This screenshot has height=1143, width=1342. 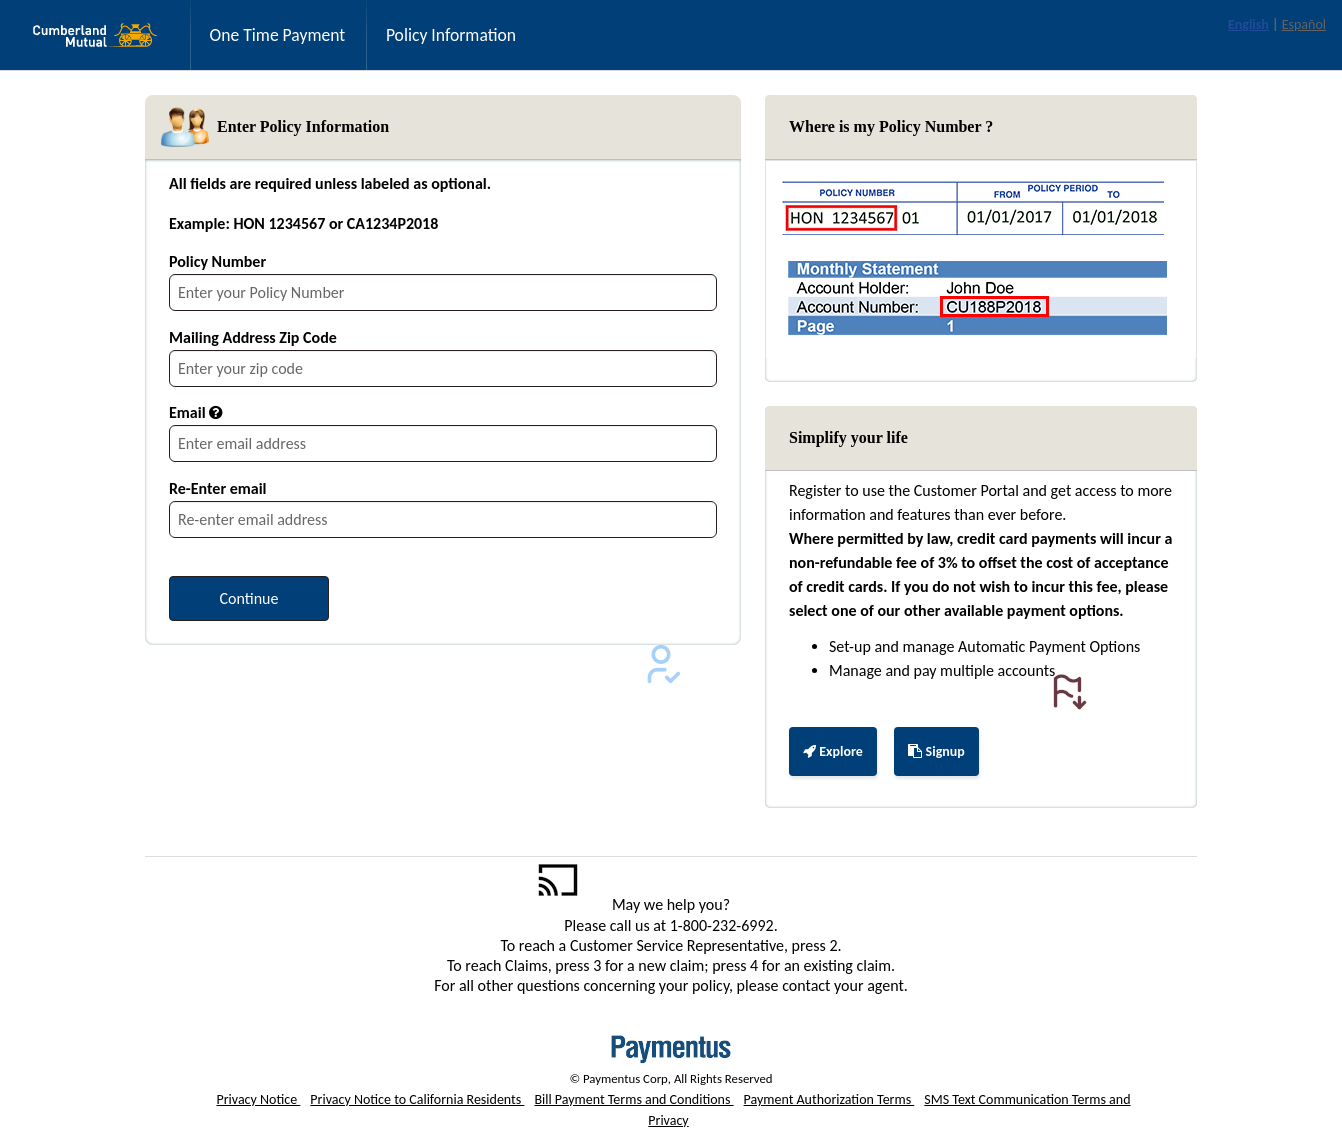 What do you see at coordinates (1067, 690) in the screenshot?
I see `lower priority or demote a flagged item` at bounding box center [1067, 690].